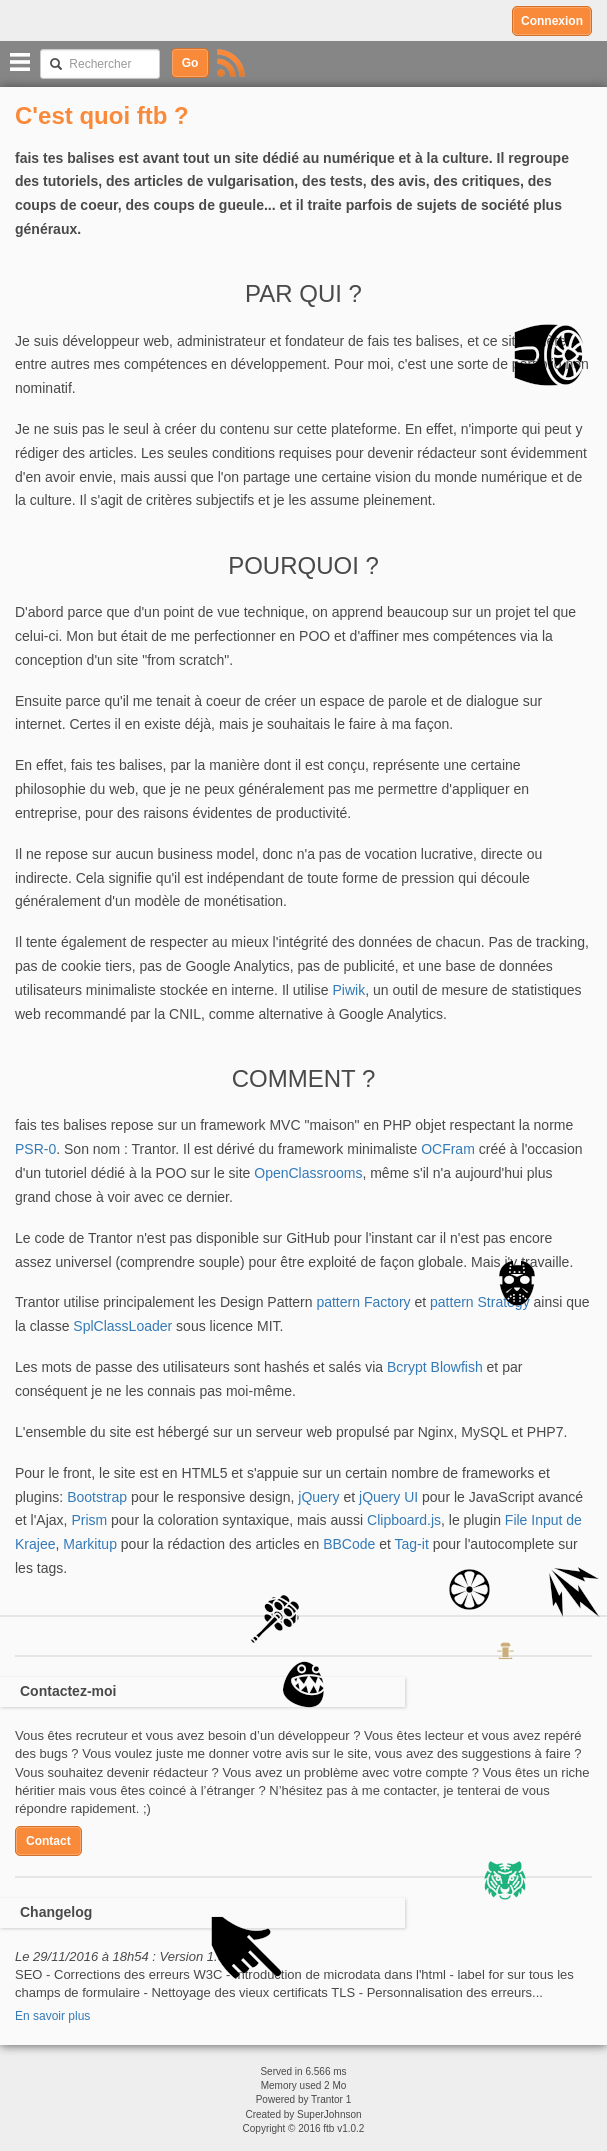 This screenshot has height=2151, width=607. Describe the element at coordinates (574, 1592) in the screenshot. I see `indicates lightning or electrical storm warning` at that location.